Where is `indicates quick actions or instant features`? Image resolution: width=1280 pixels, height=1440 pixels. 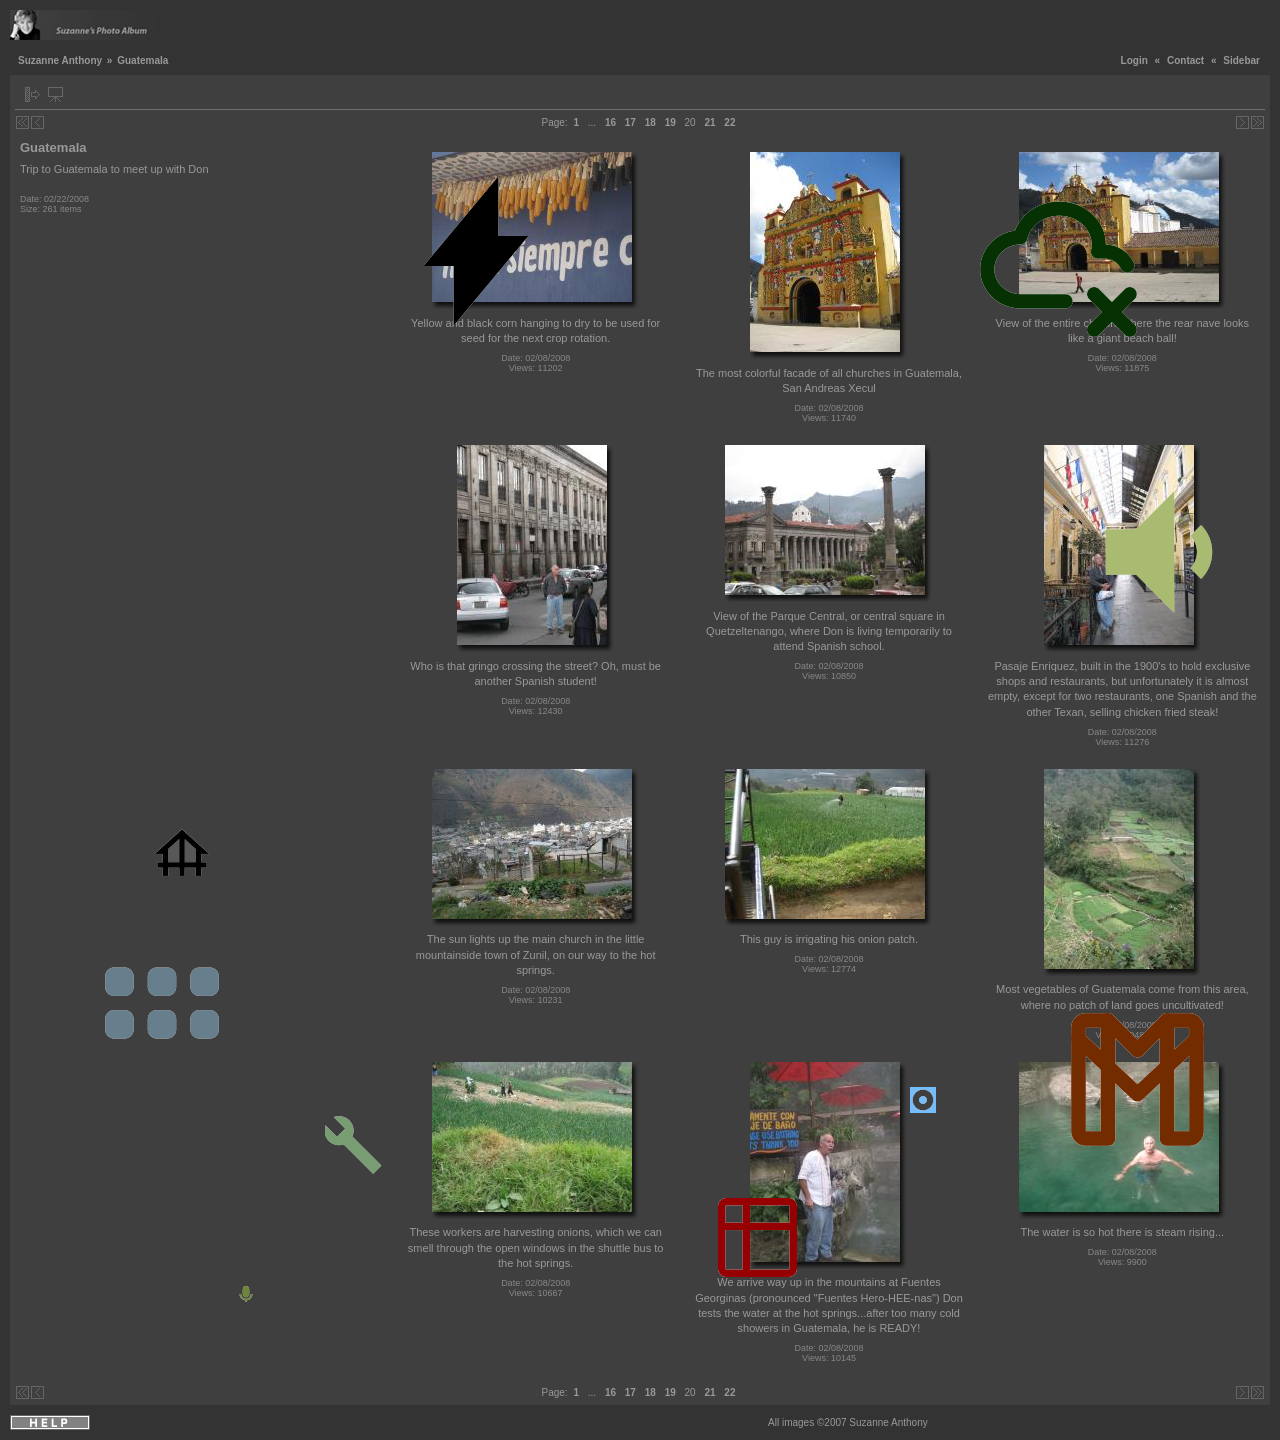
indicates quick actions or instant features is located at coordinates (476, 251).